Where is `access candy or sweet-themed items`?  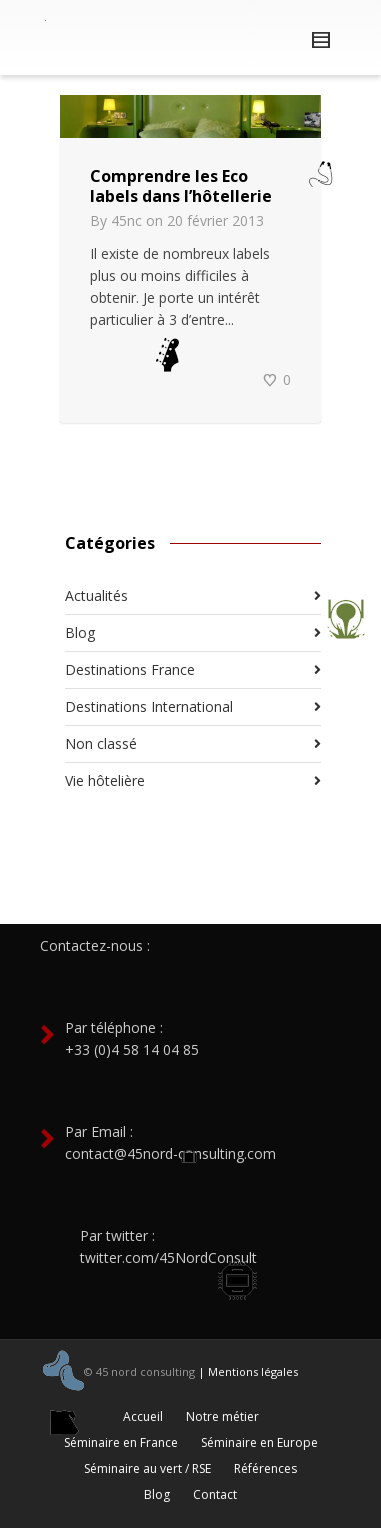
access candy or sweet-themed items is located at coordinates (63, 1370).